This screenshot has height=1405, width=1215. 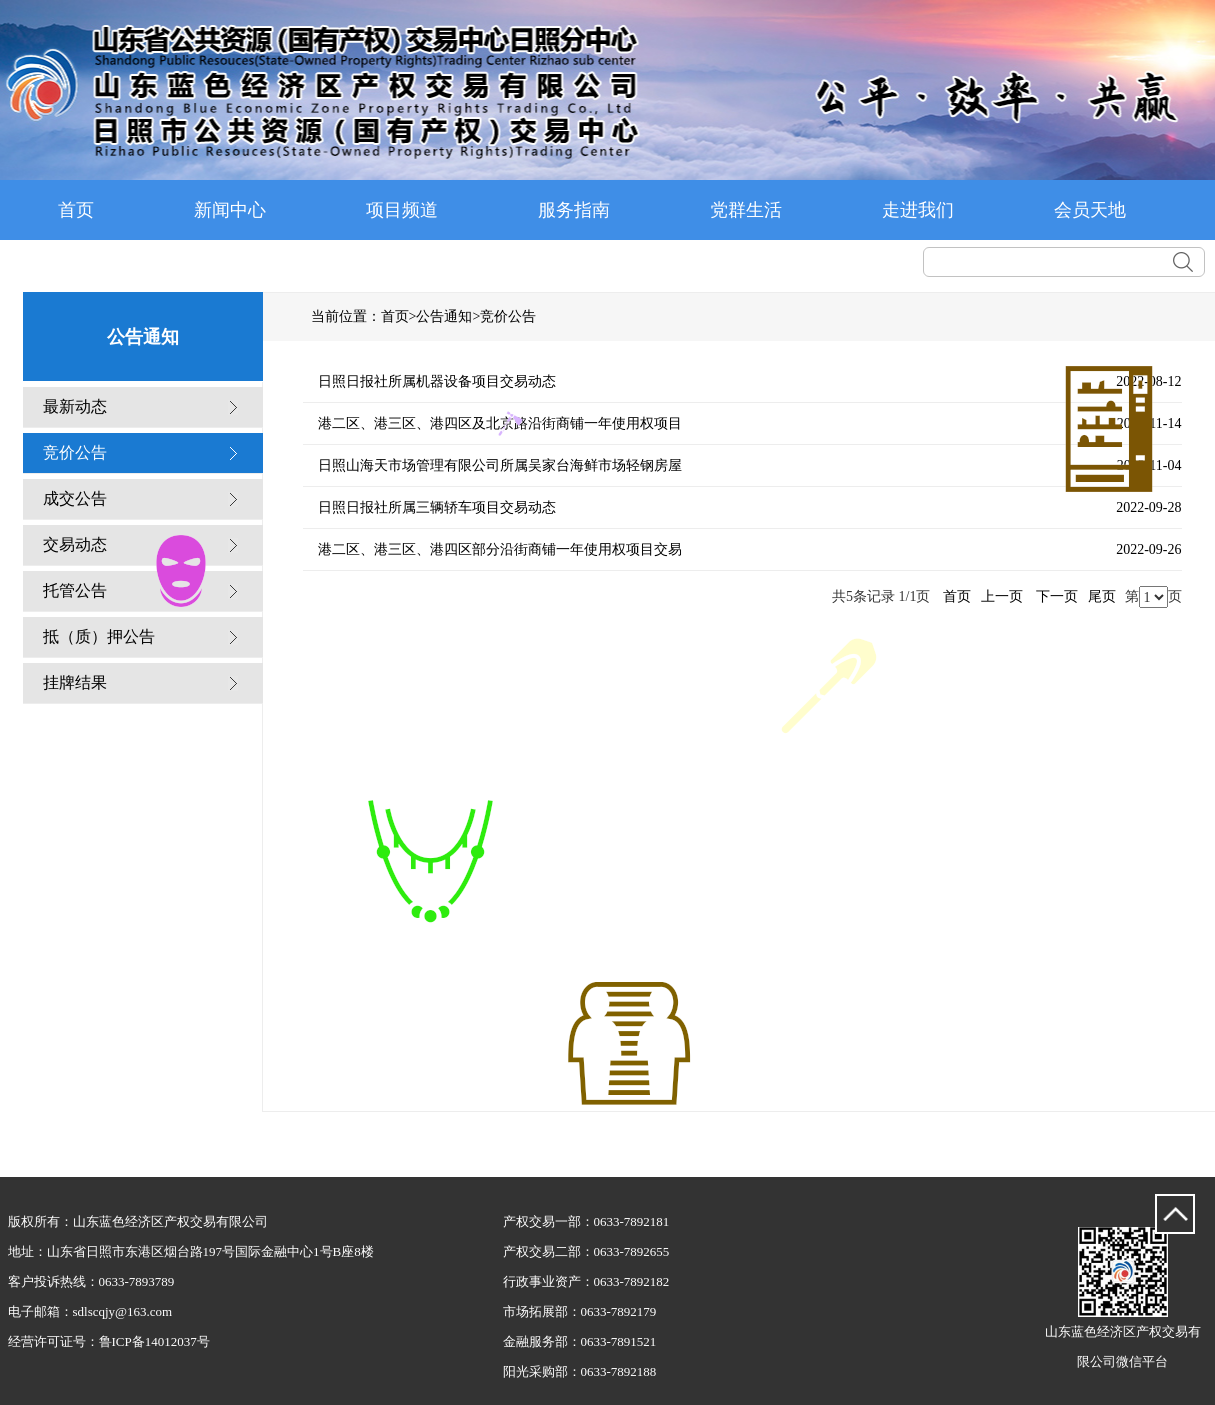 I want to click on view jewelry or accessories in inventory, so click(x=430, y=860).